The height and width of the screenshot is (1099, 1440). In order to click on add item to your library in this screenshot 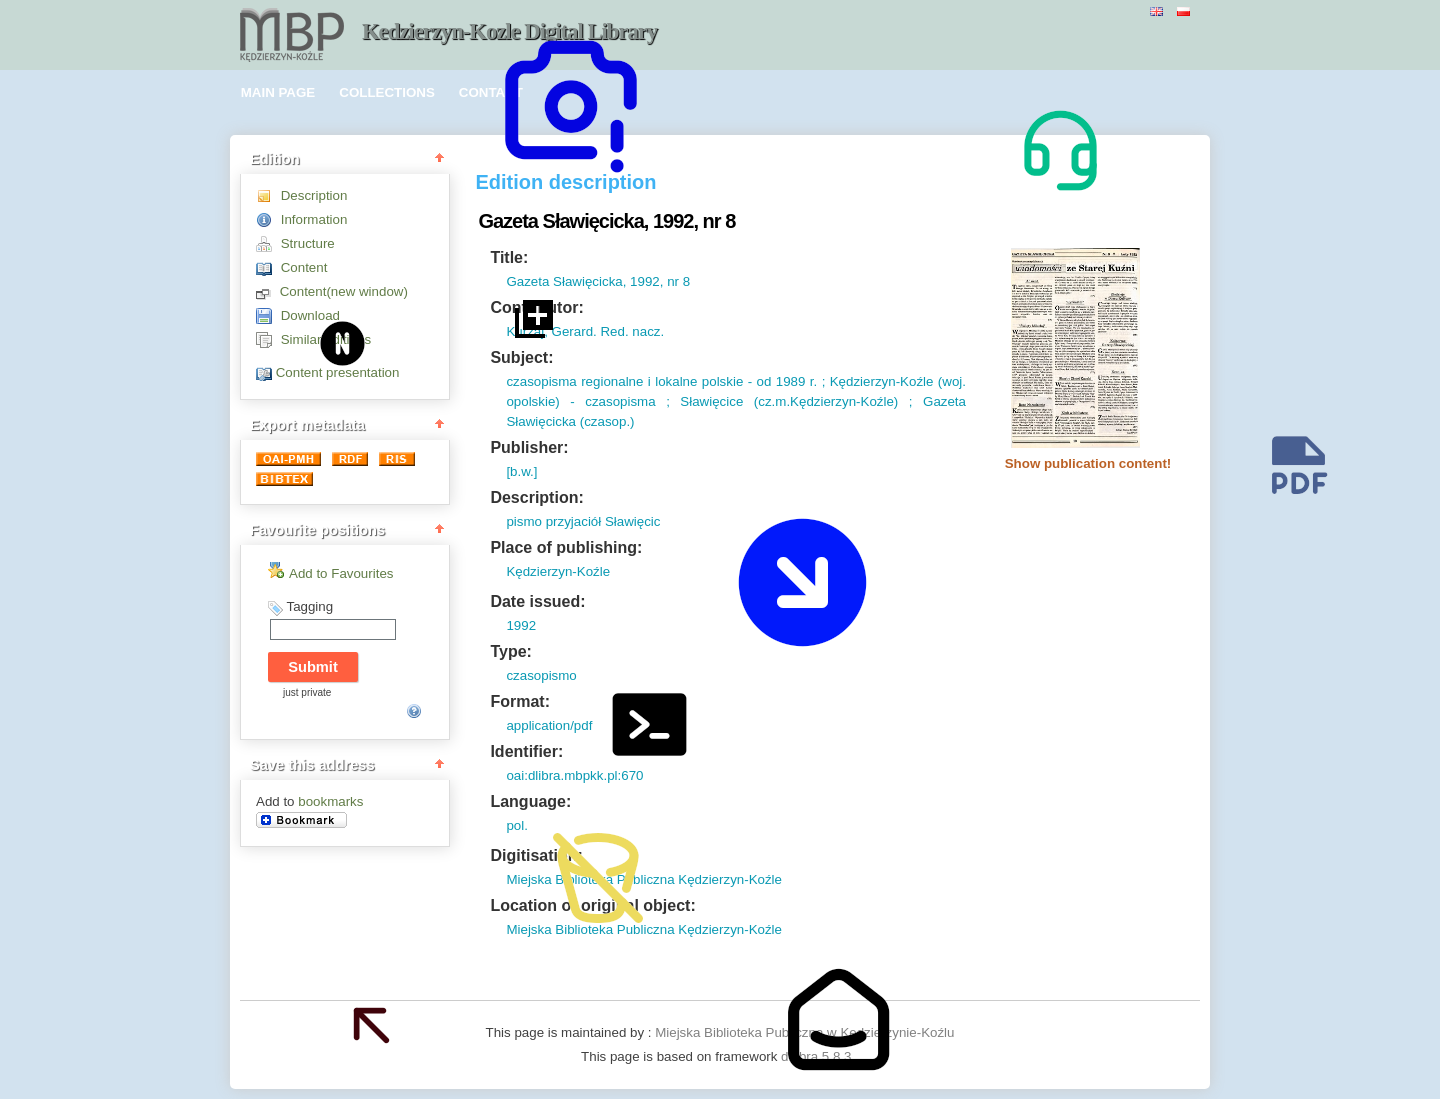, I will do `click(534, 319)`.